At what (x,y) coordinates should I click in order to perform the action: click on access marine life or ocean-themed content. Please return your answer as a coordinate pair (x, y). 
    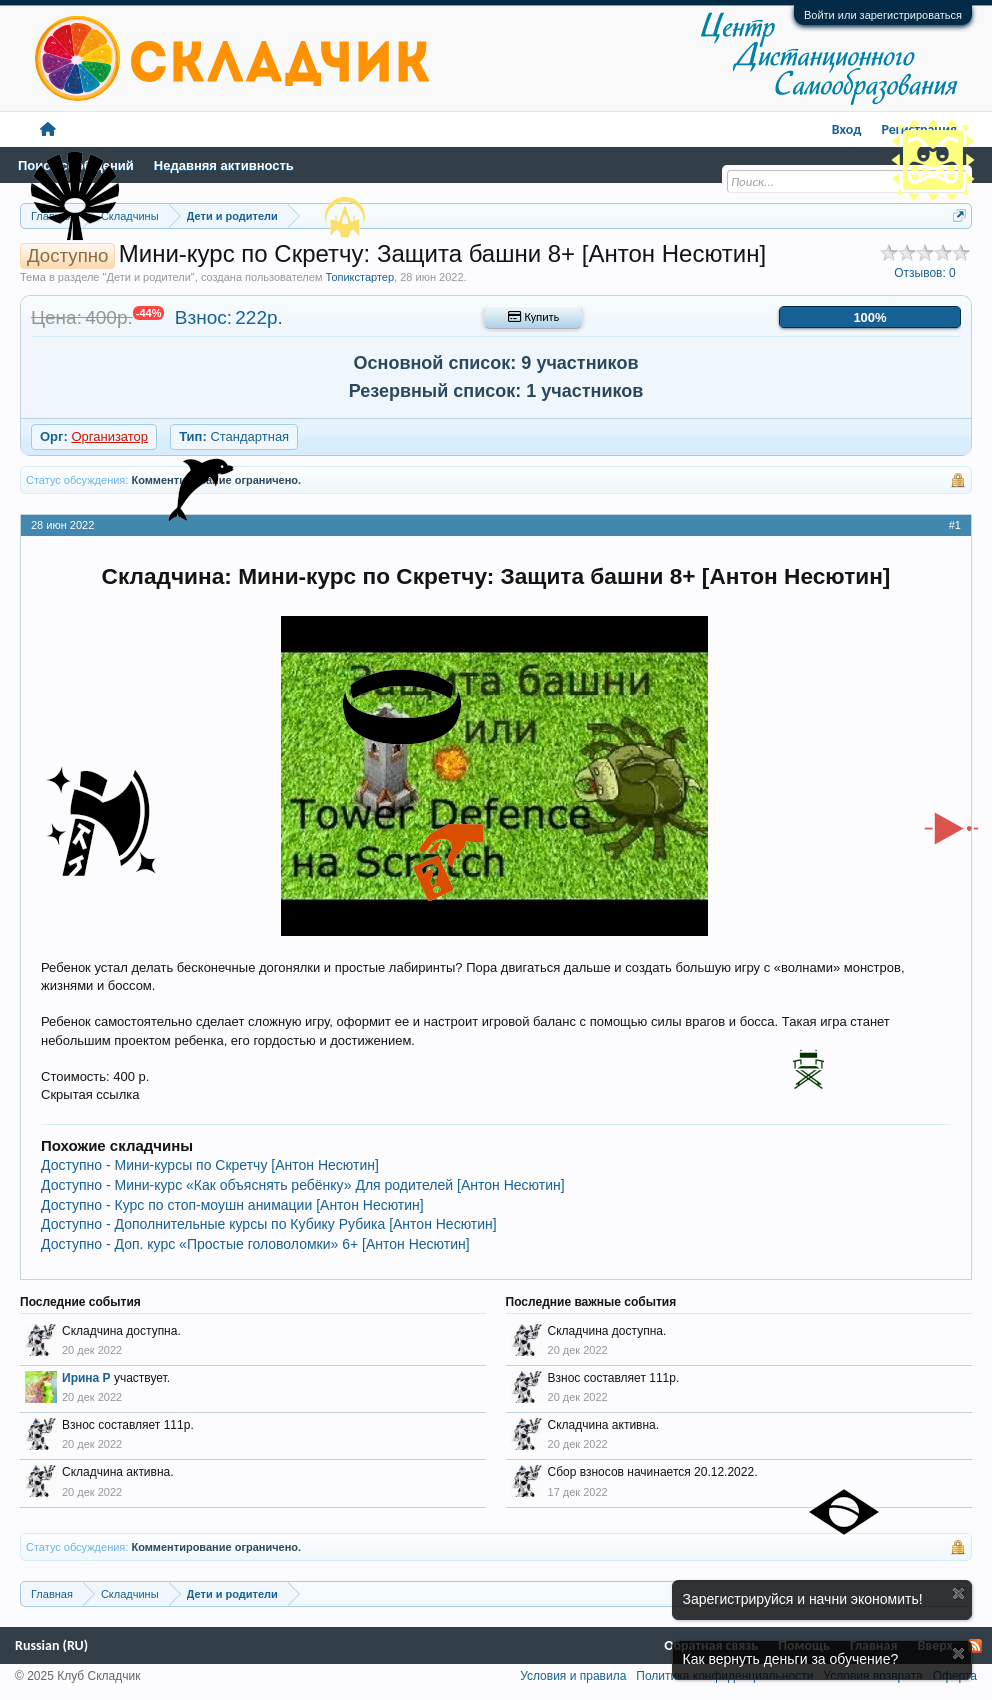
    Looking at the image, I should click on (201, 490).